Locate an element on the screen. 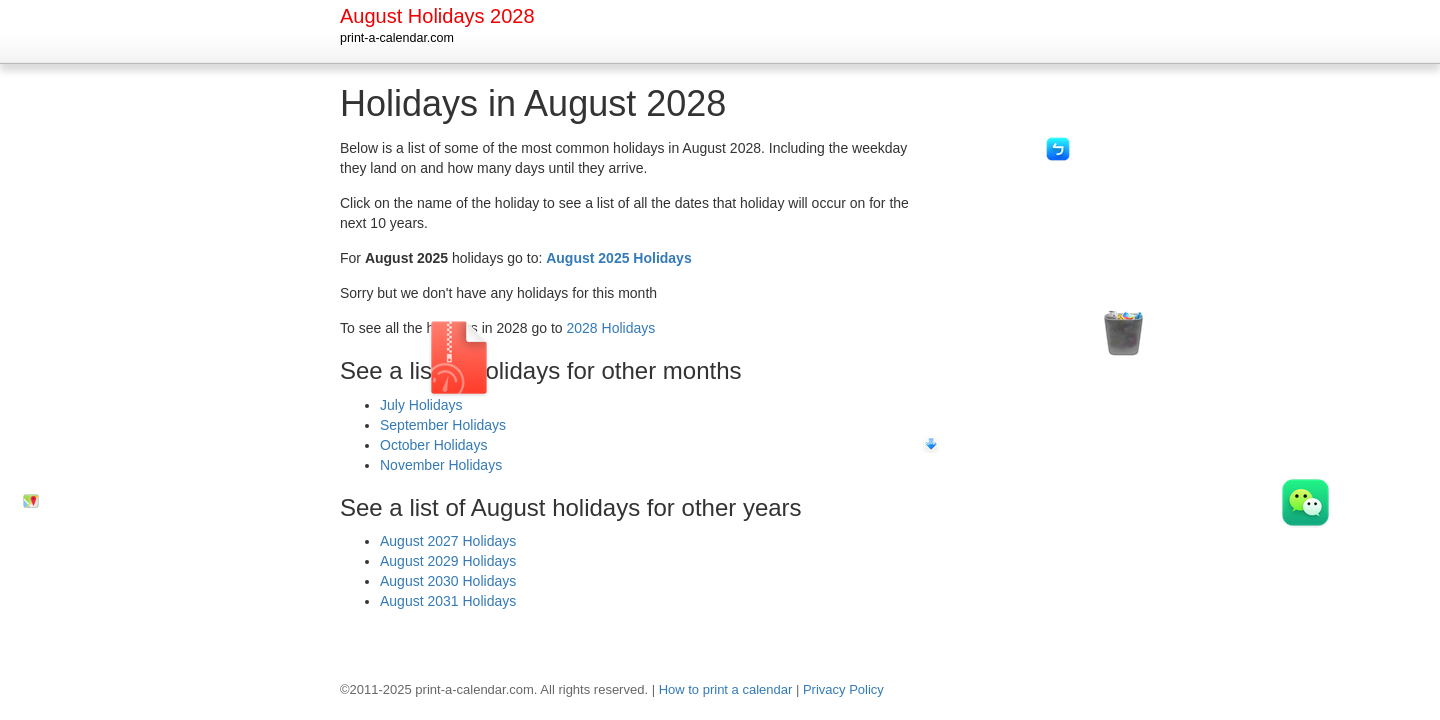 The height and width of the screenshot is (720, 1440). open ktorrent to manage torrent downloads is located at coordinates (931, 444).